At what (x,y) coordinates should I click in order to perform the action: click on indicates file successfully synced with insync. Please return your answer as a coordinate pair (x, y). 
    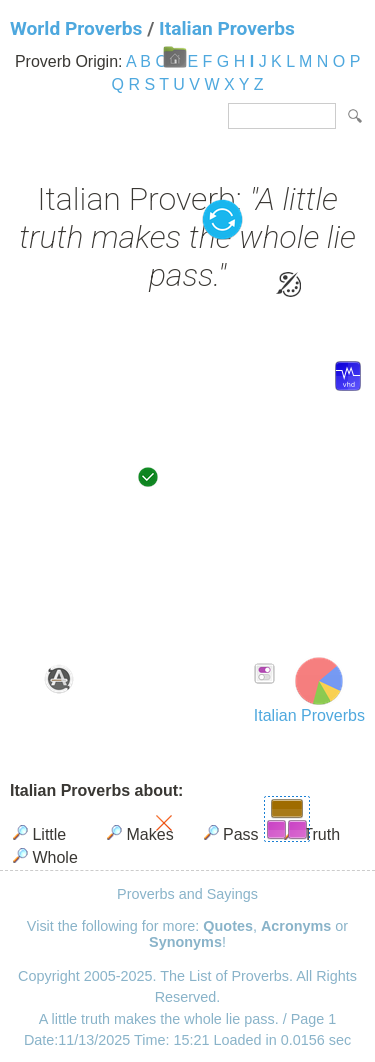
    Looking at the image, I should click on (148, 477).